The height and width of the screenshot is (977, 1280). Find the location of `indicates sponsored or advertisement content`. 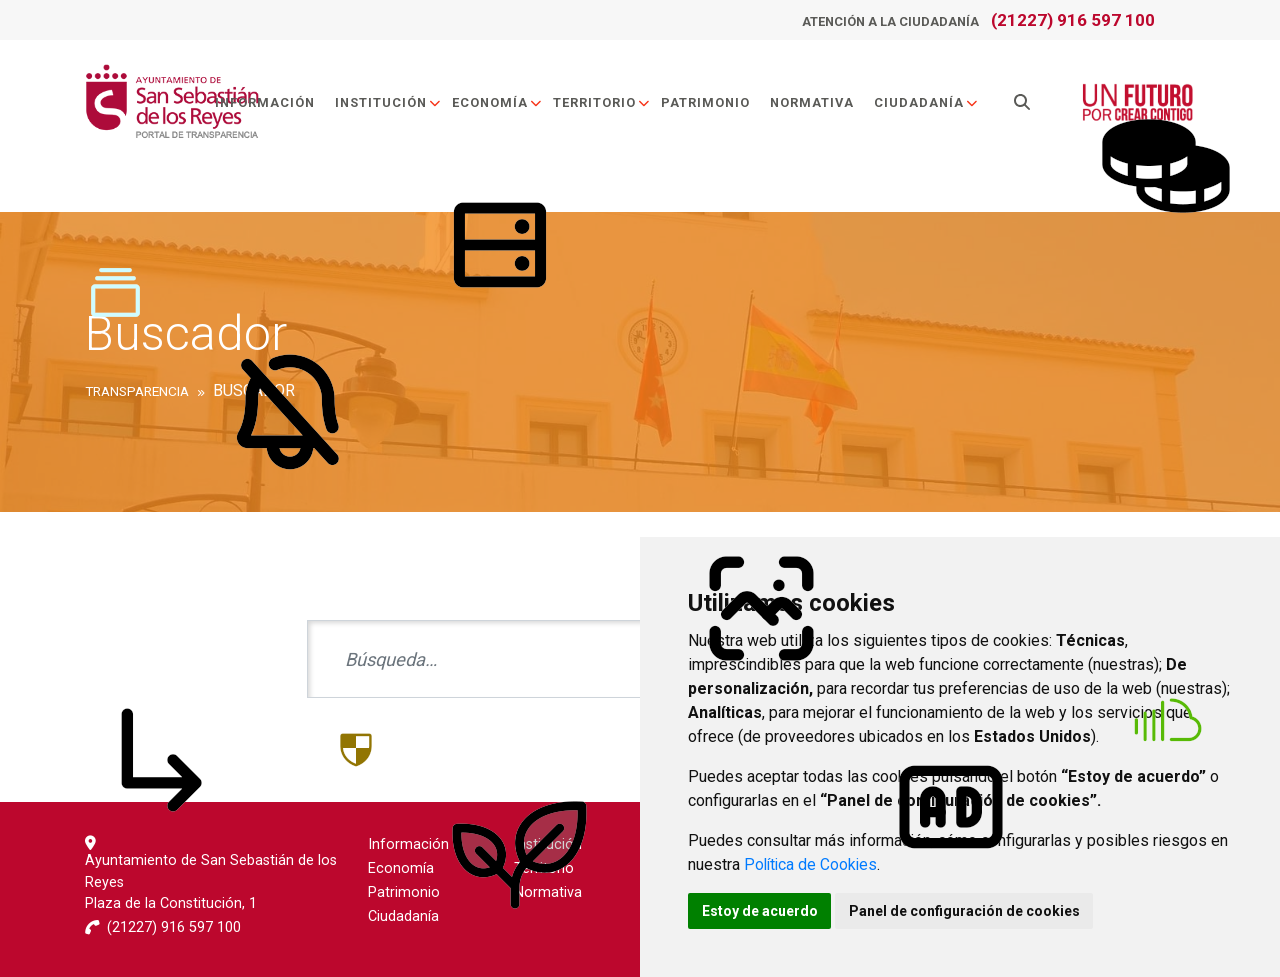

indicates sponsored or advertisement content is located at coordinates (951, 807).